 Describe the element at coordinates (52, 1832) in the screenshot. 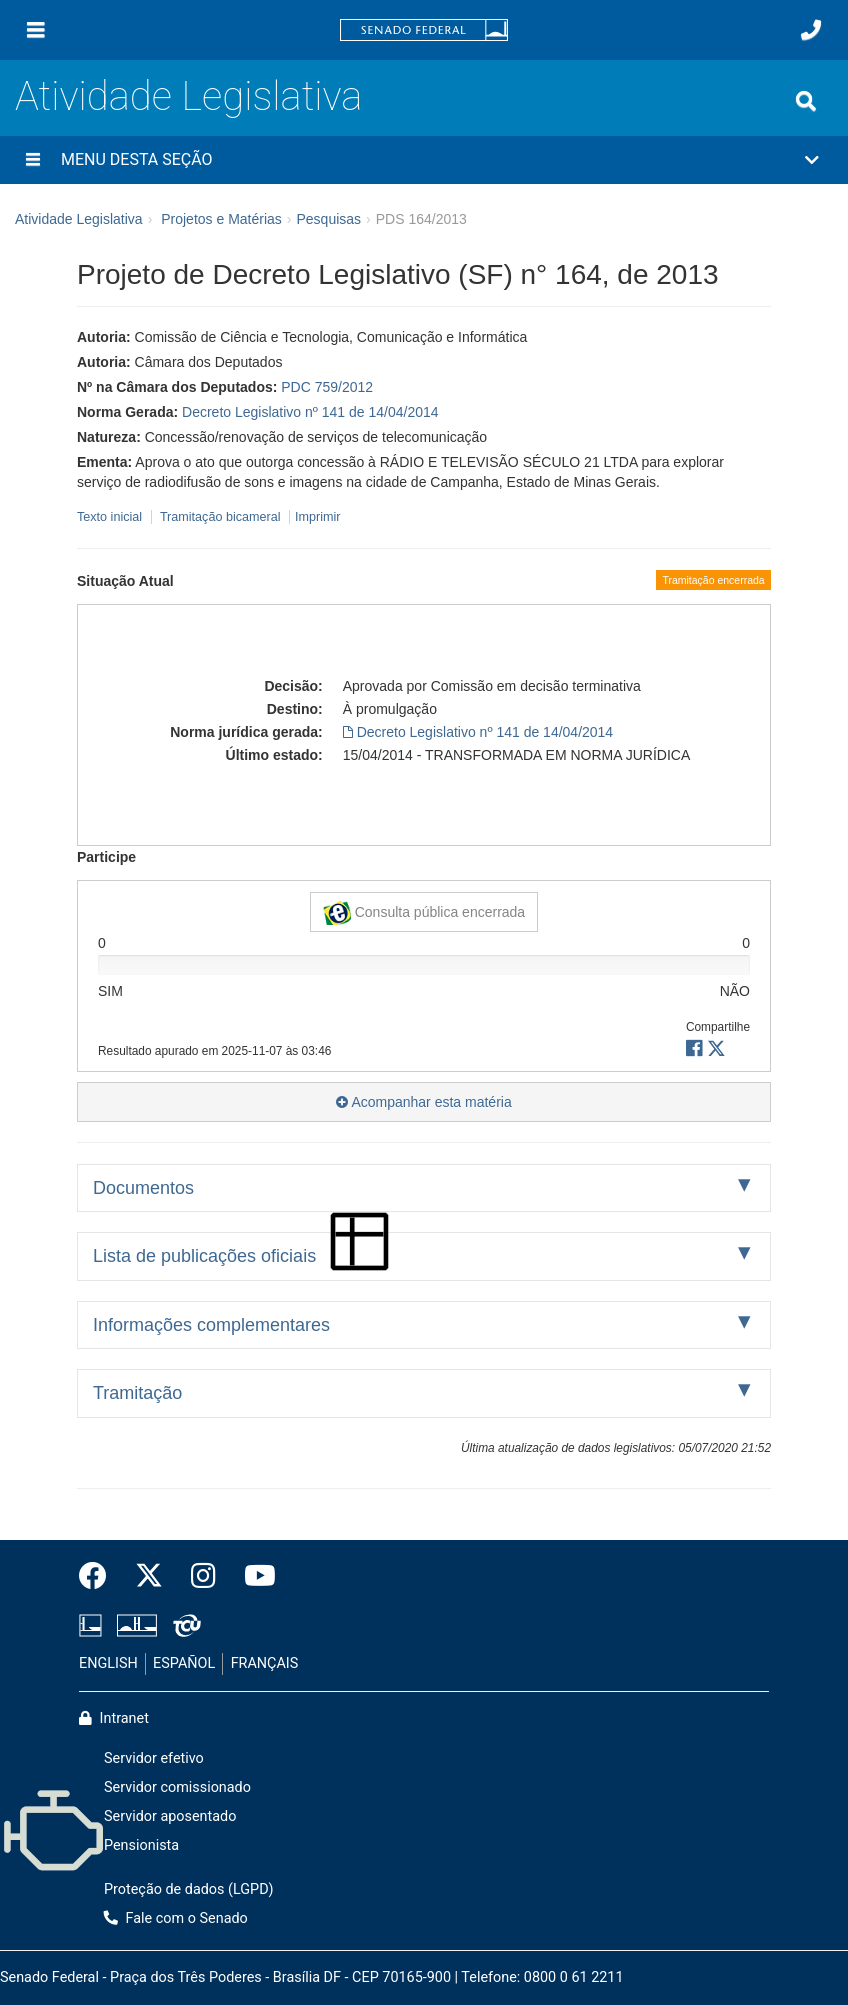

I see `view engine or vehicle diagnostics` at that location.